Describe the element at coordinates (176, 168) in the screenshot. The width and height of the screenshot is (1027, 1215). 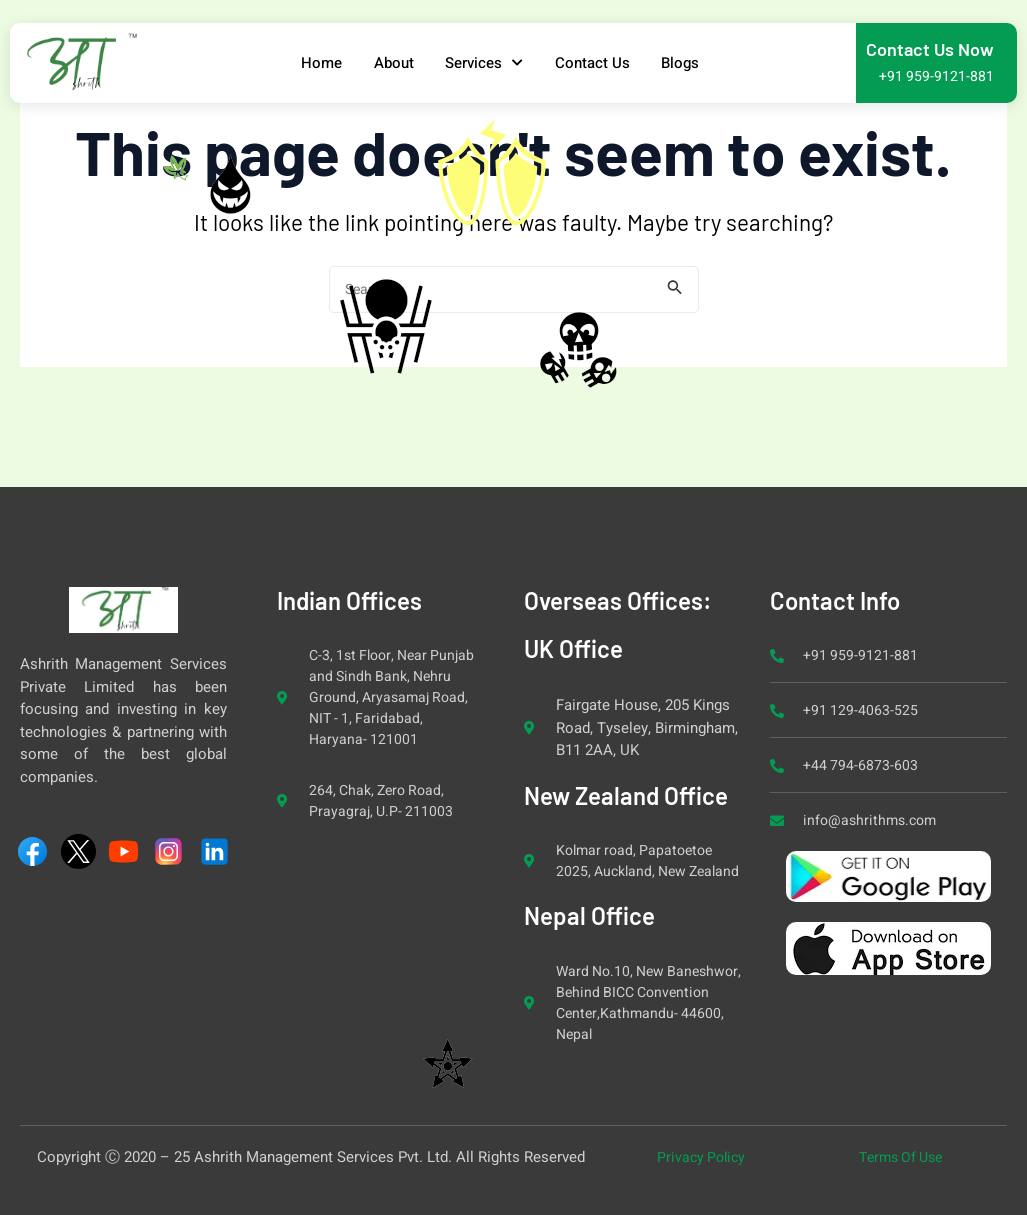
I see `represents nature or environmental content` at that location.